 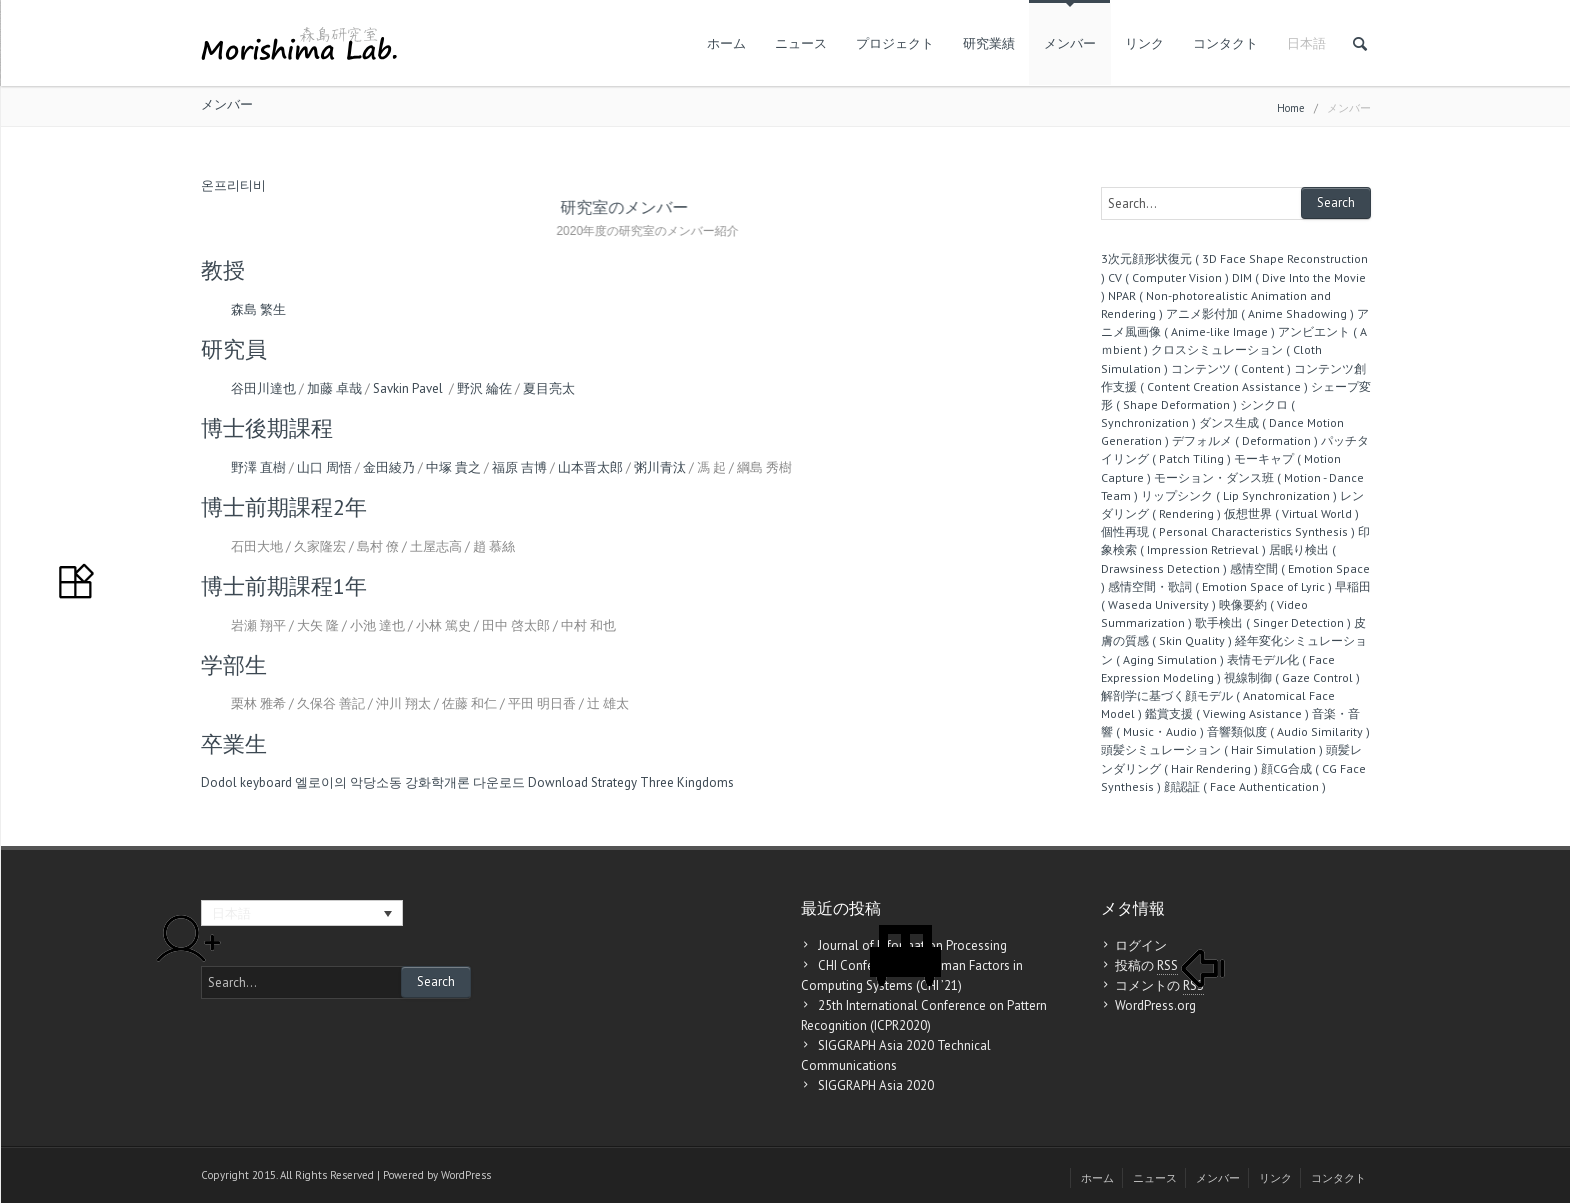 I want to click on go back to the previous screen, so click(x=1202, y=968).